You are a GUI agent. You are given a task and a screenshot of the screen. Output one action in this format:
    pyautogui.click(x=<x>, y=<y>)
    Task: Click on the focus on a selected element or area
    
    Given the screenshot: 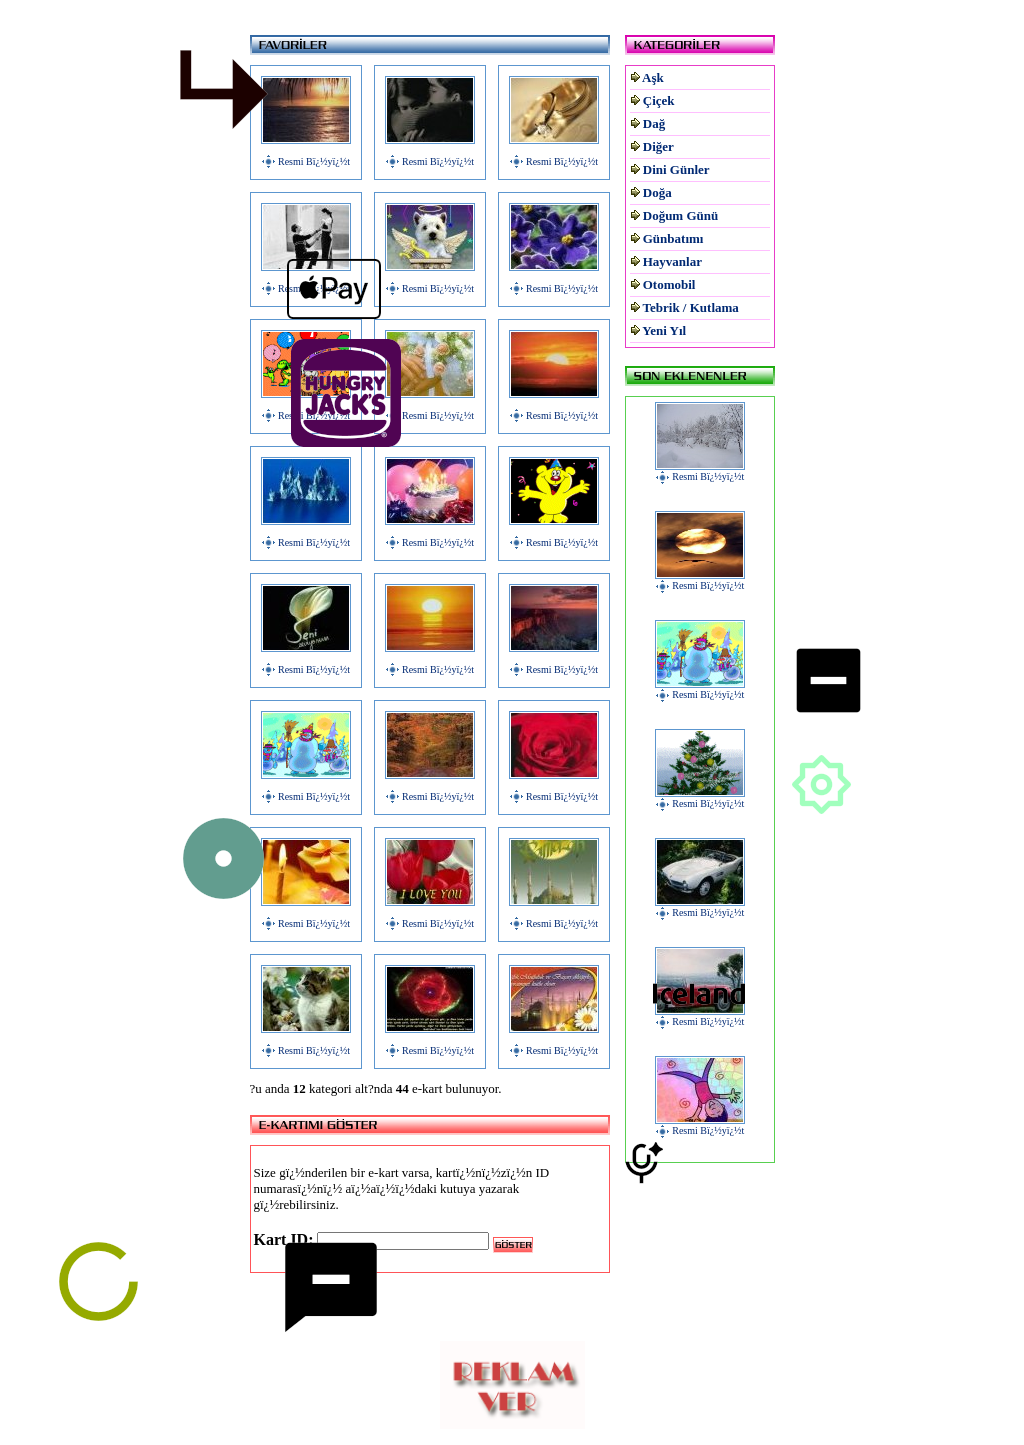 What is the action you would take?
    pyautogui.click(x=223, y=858)
    